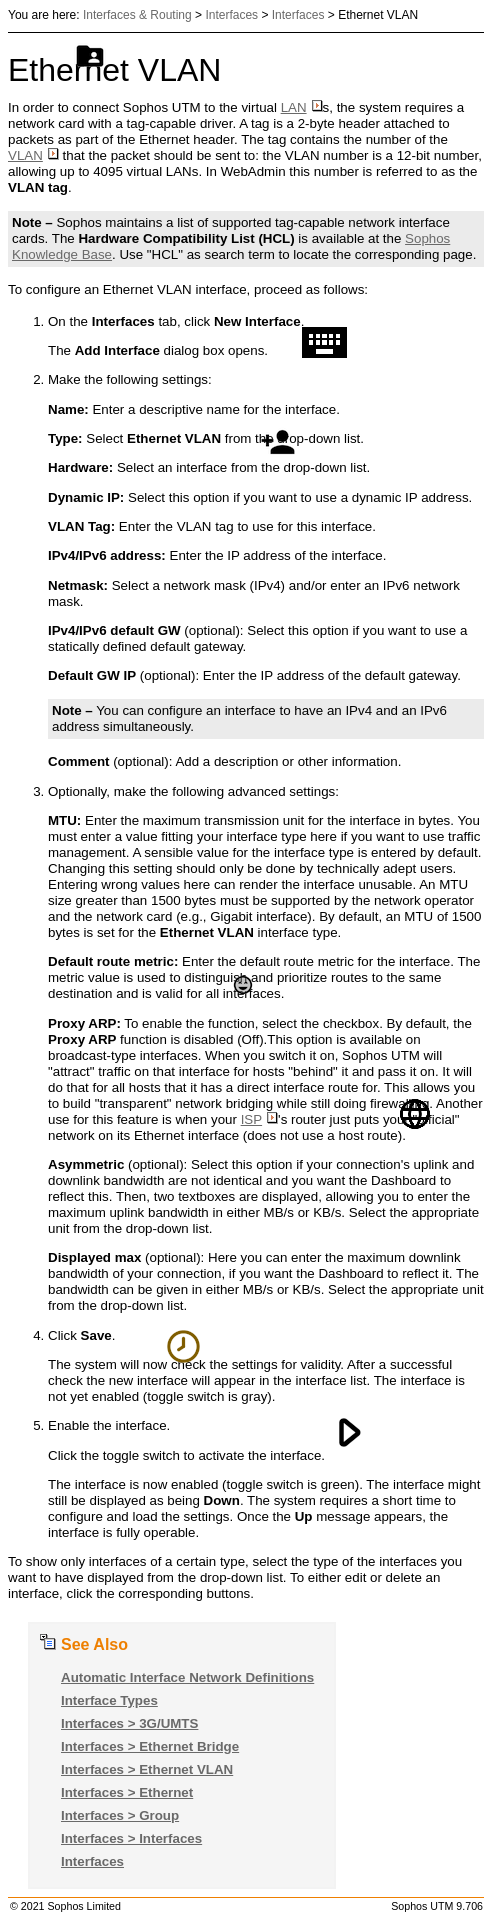  I want to click on open the on-screen keyboard, so click(324, 342).